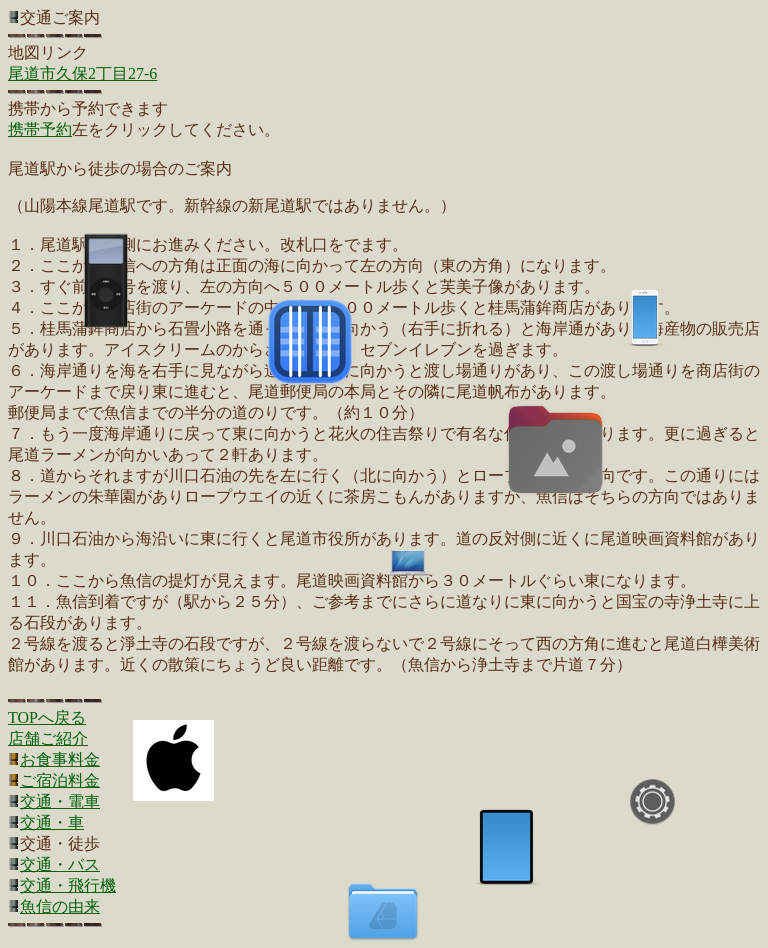 This screenshot has height=948, width=768. What do you see at coordinates (506, 847) in the screenshot?
I see `iPad Air M2 device icon` at bounding box center [506, 847].